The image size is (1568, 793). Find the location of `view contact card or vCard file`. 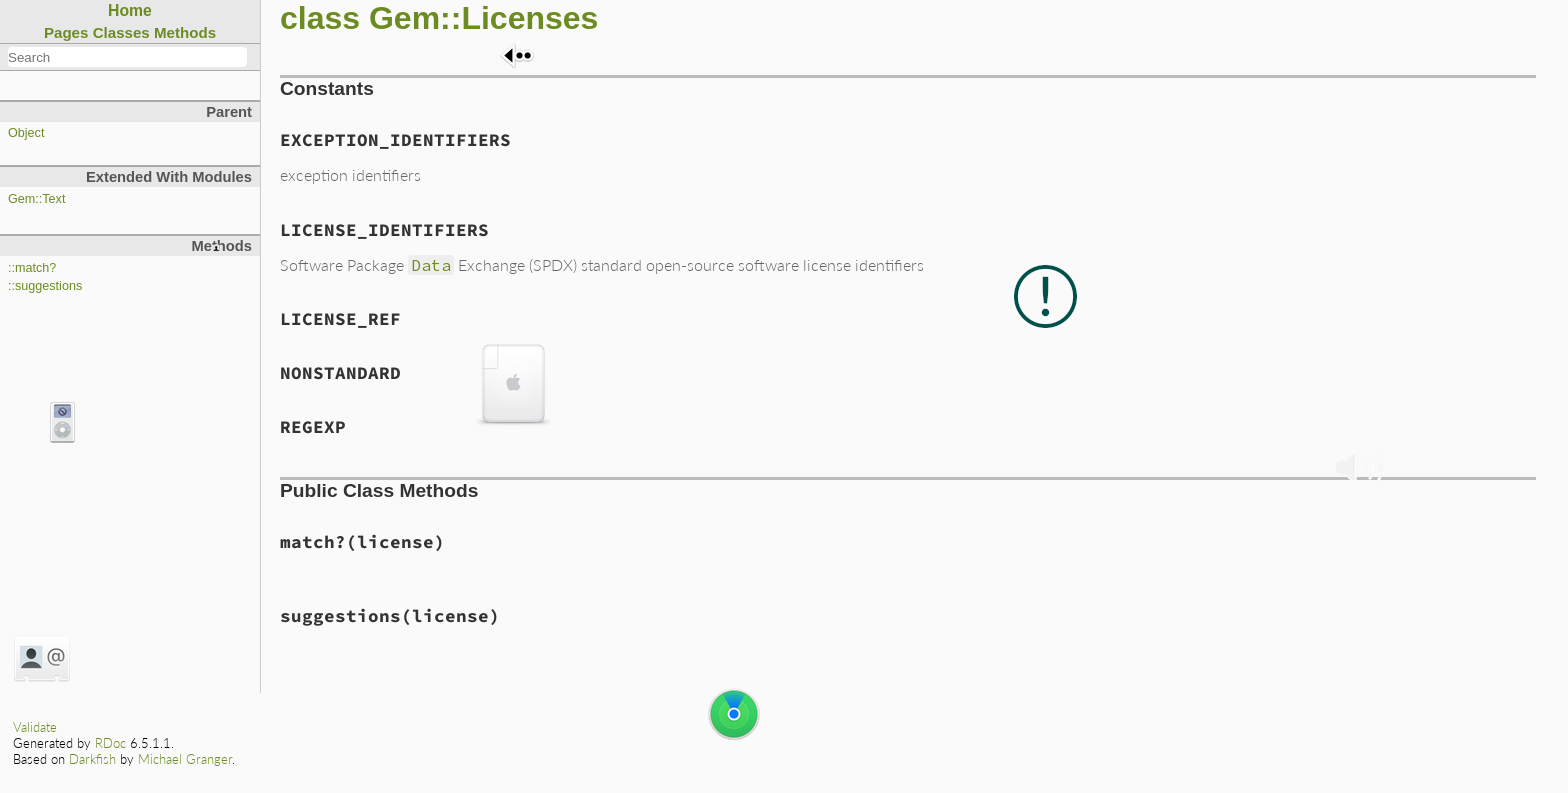

view contact card or vCard file is located at coordinates (42, 659).